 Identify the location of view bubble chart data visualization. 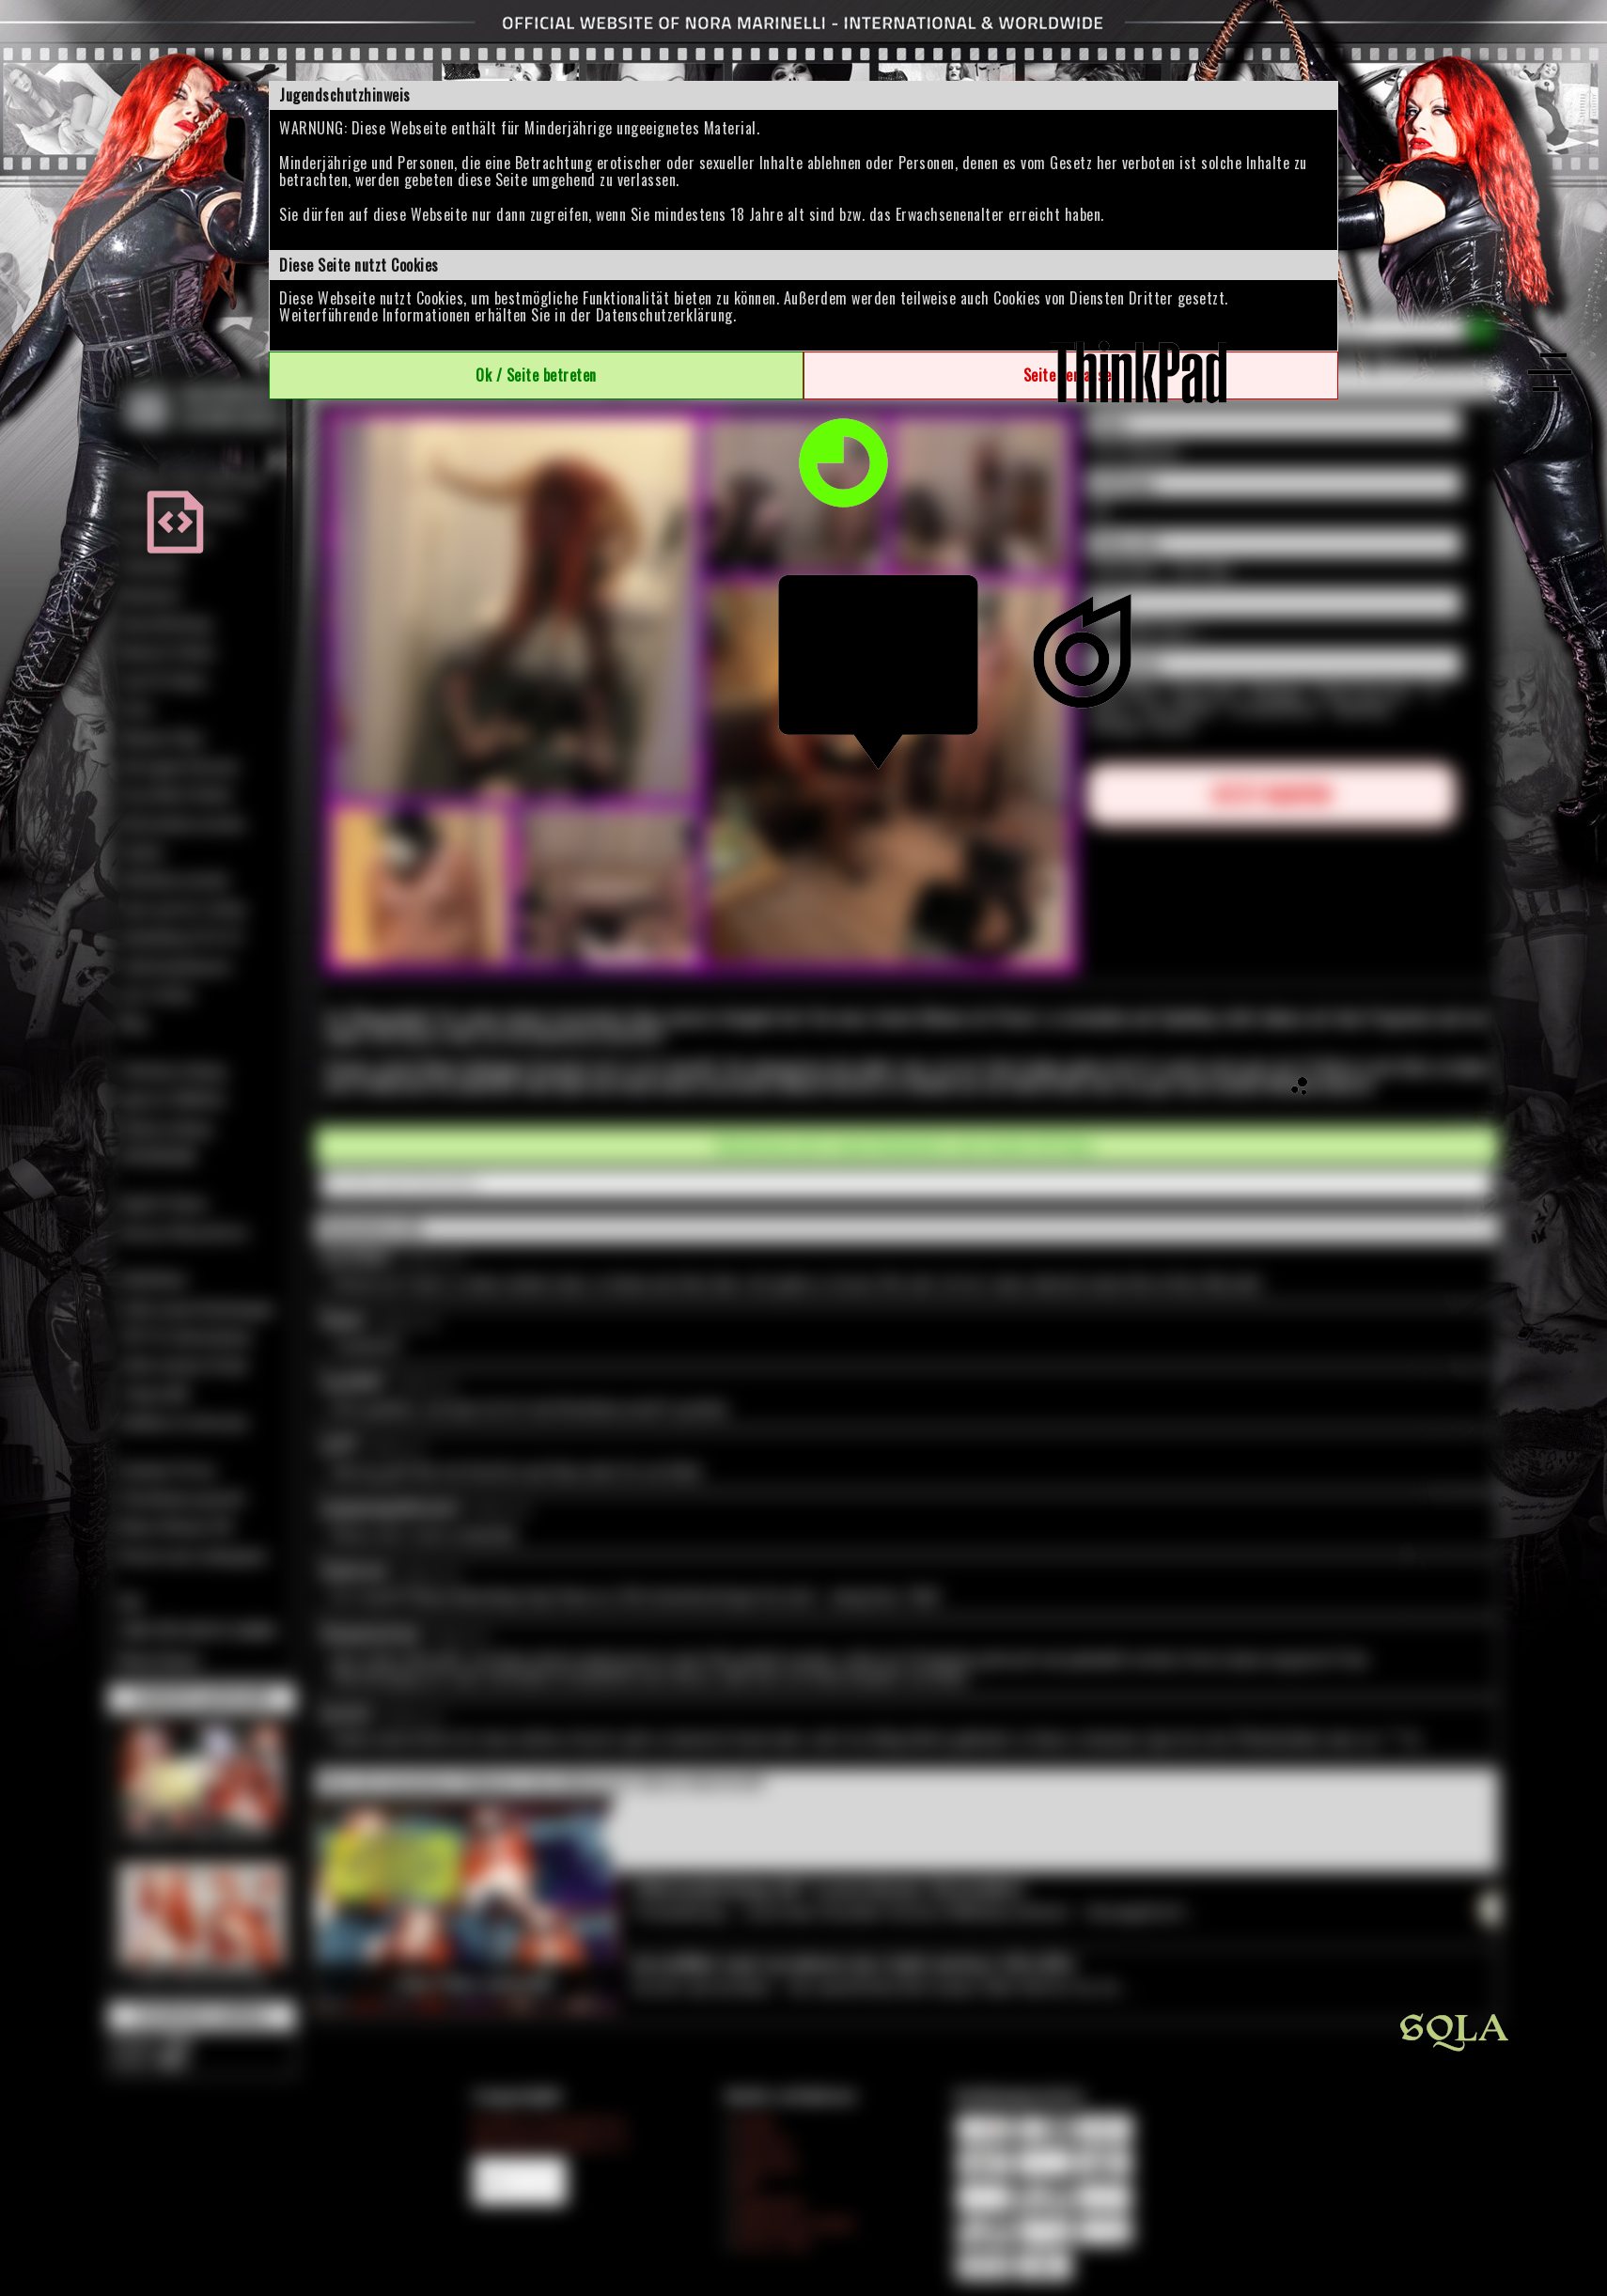
(1300, 1086).